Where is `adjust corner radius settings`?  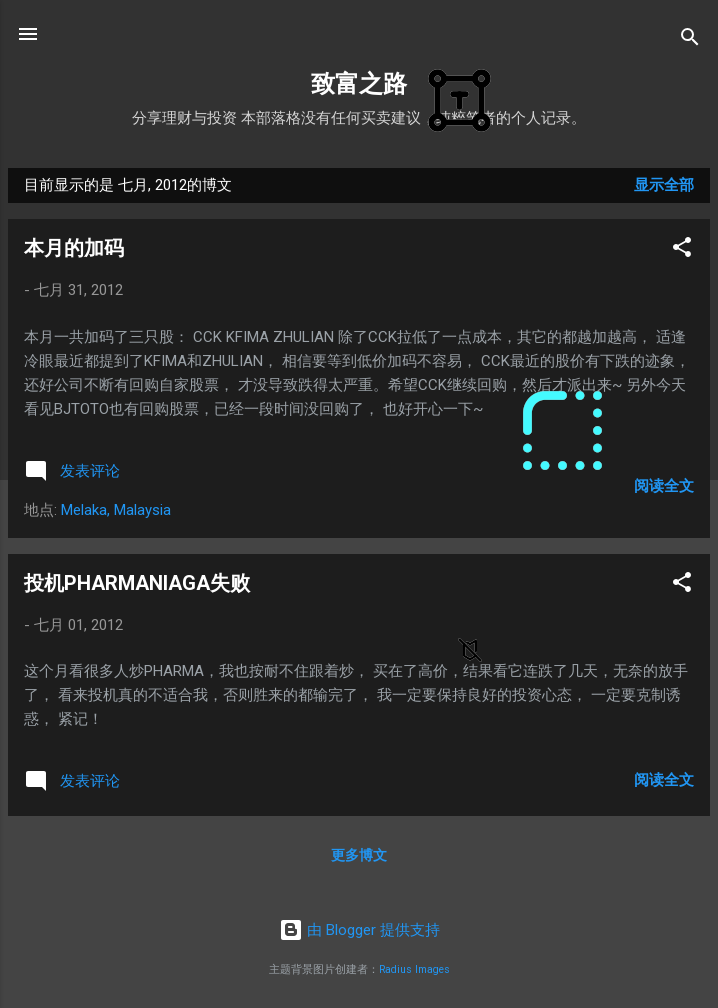 adjust corner radius settings is located at coordinates (562, 430).